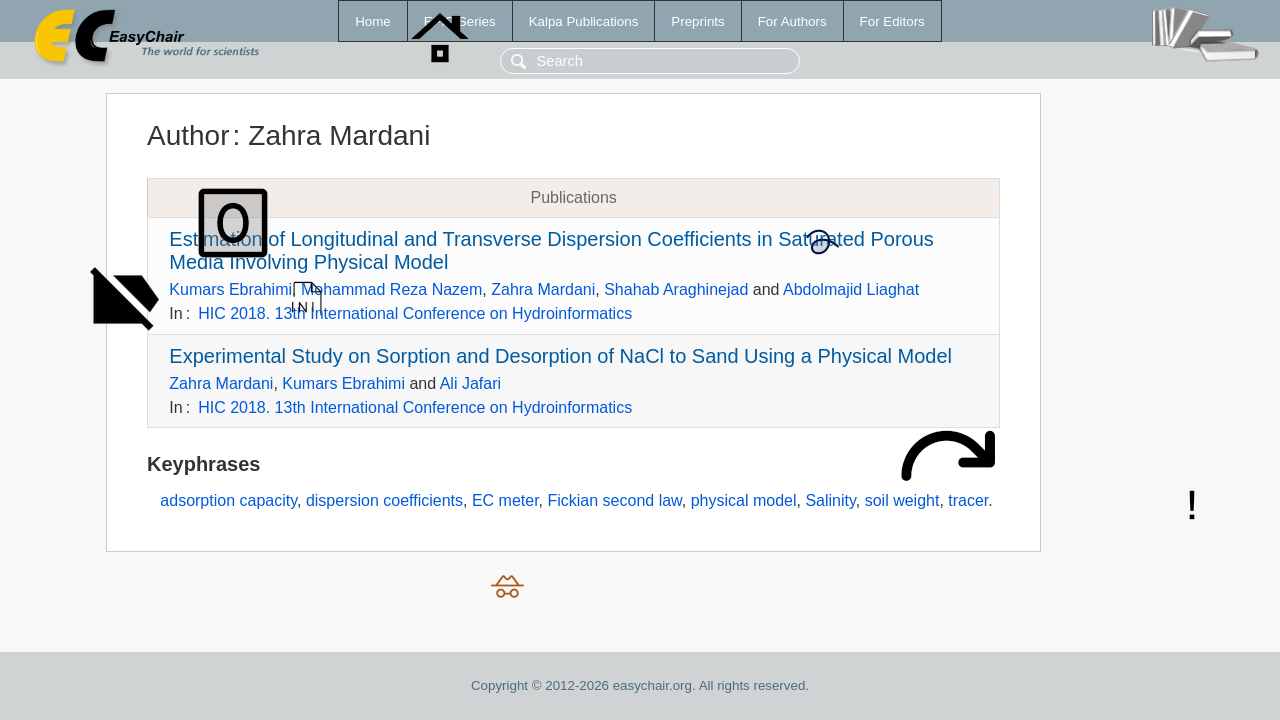  Describe the element at coordinates (440, 39) in the screenshot. I see `access roofing or home improvement services` at that location.